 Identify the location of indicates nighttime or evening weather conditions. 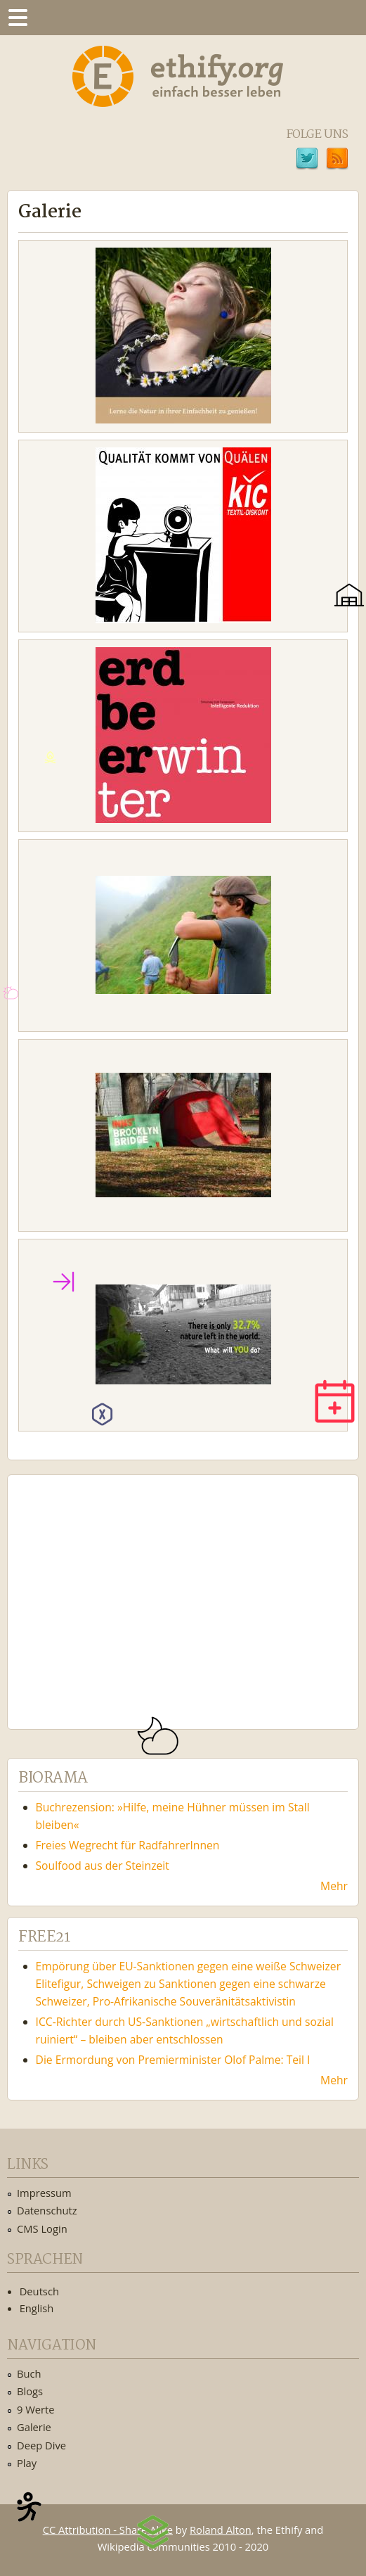
(157, 1737).